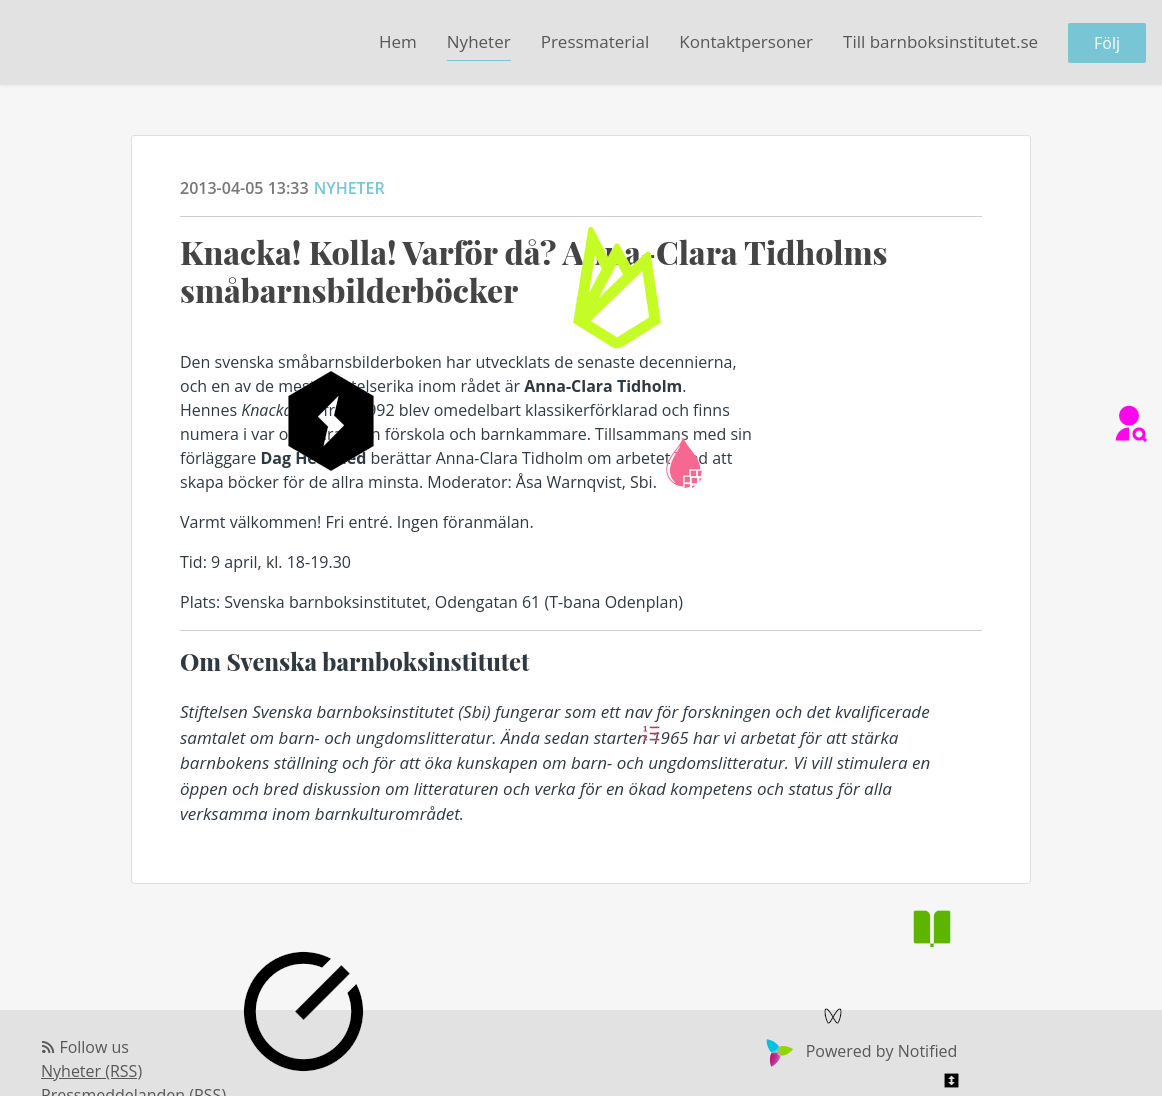 This screenshot has height=1096, width=1162. What do you see at coordinates (331, 421) in the screenshot?
I see `lightning network logo` at bounding box center [331, 421].